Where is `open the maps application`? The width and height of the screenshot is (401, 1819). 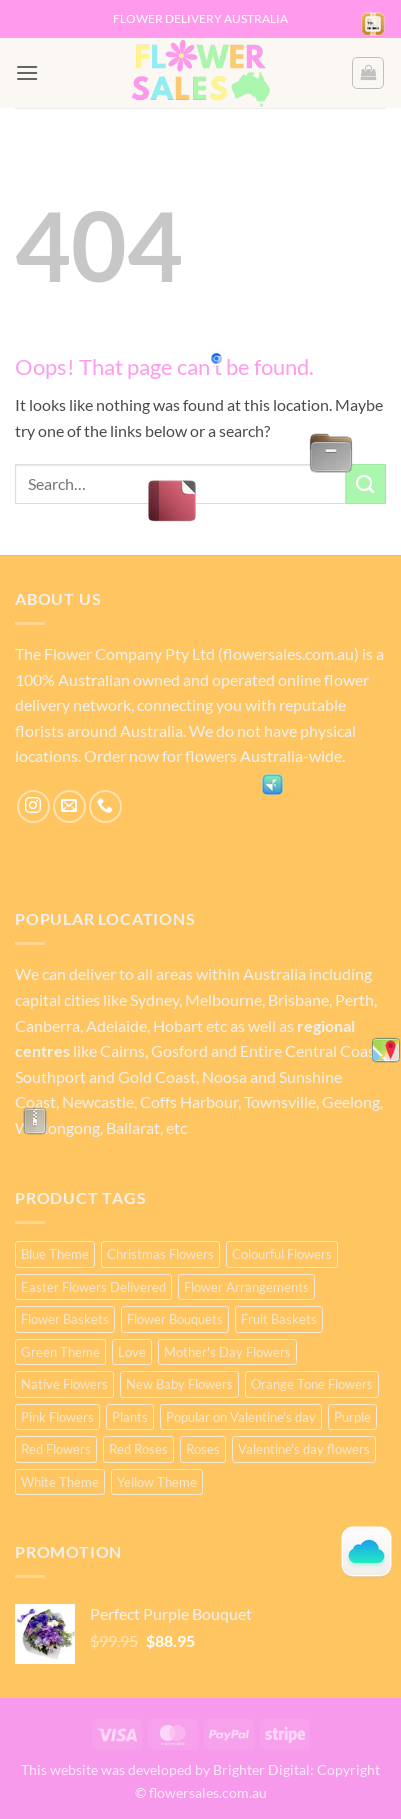 open the maps application is located at coordinates (386, 1050).